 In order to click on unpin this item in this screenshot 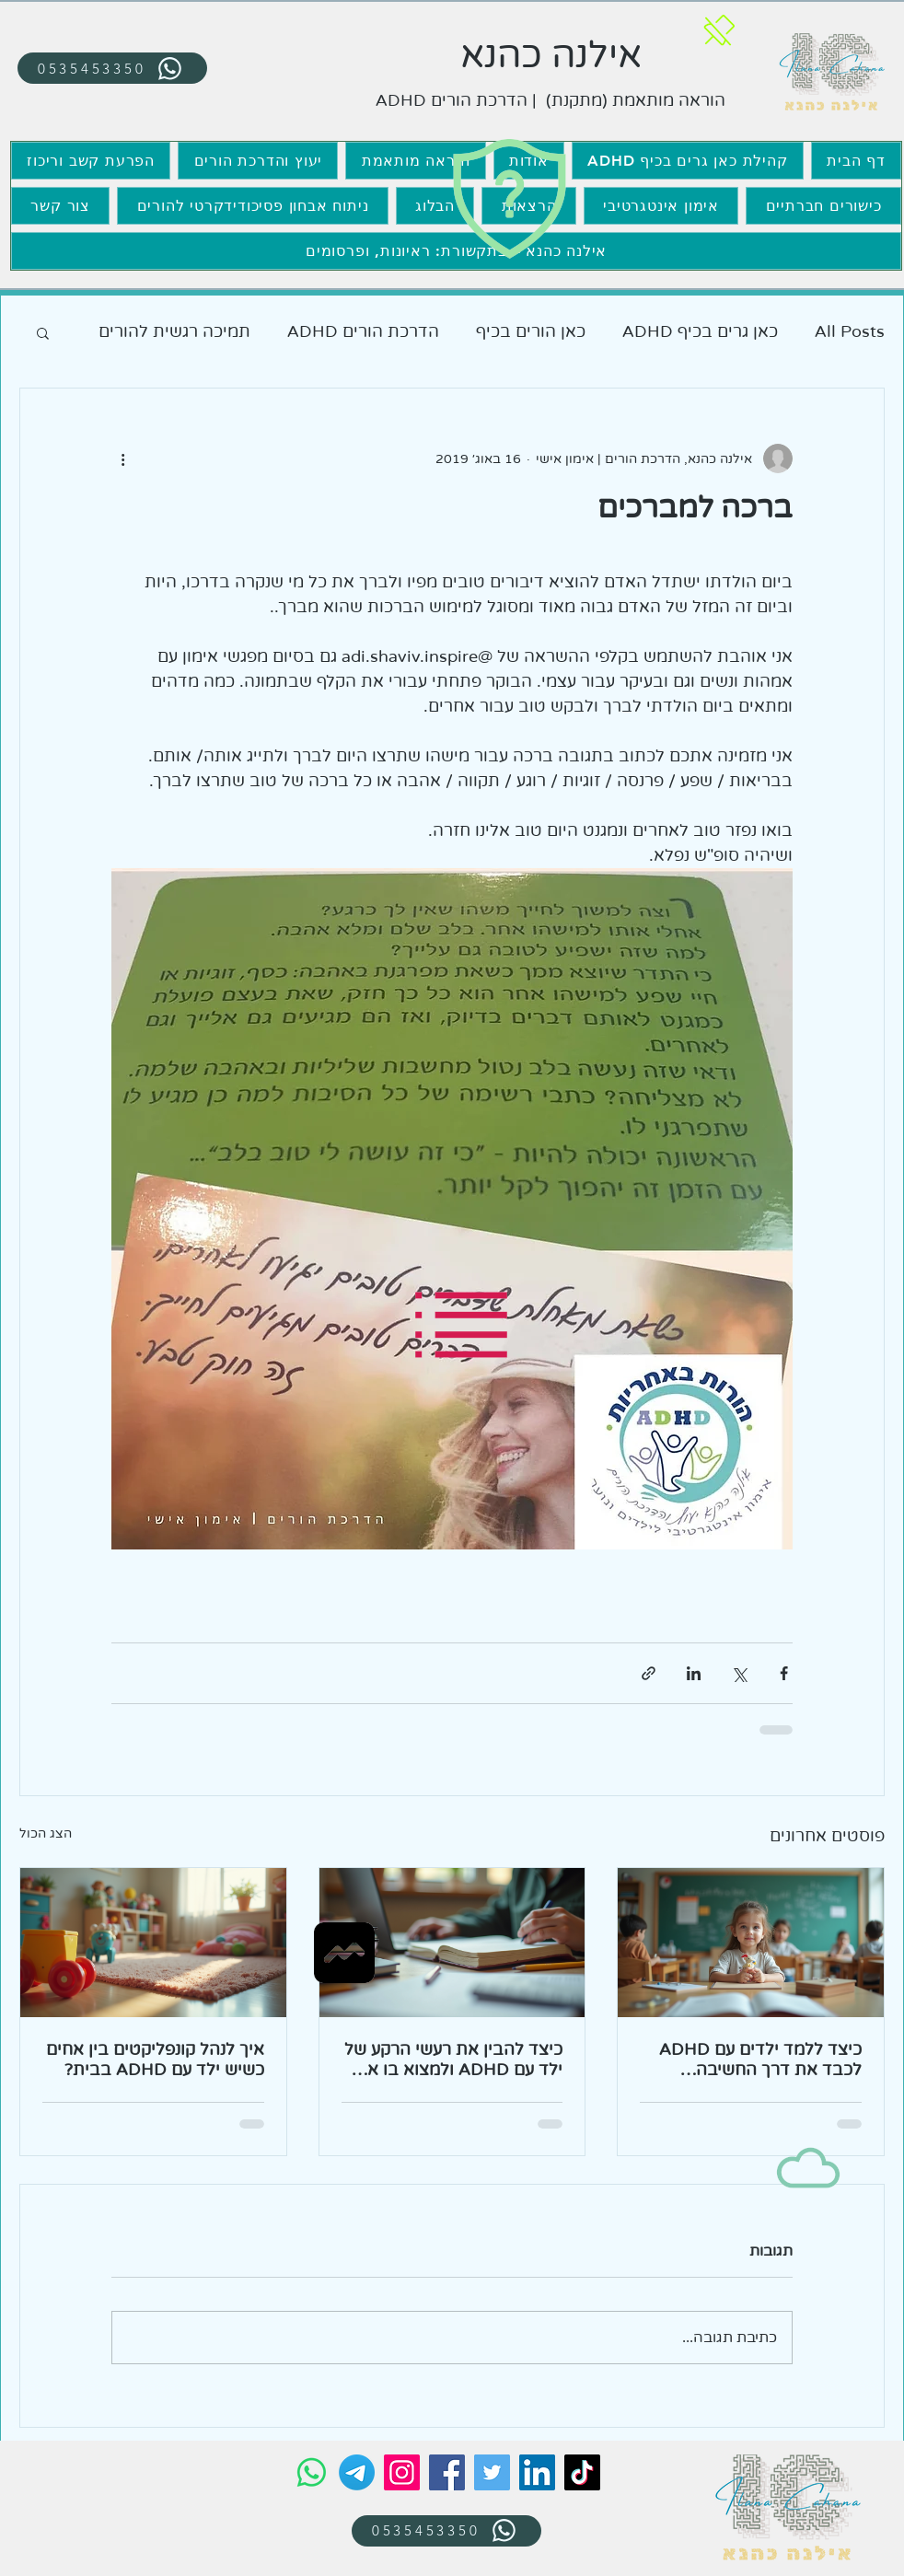, I will do `click(718, 31)`.